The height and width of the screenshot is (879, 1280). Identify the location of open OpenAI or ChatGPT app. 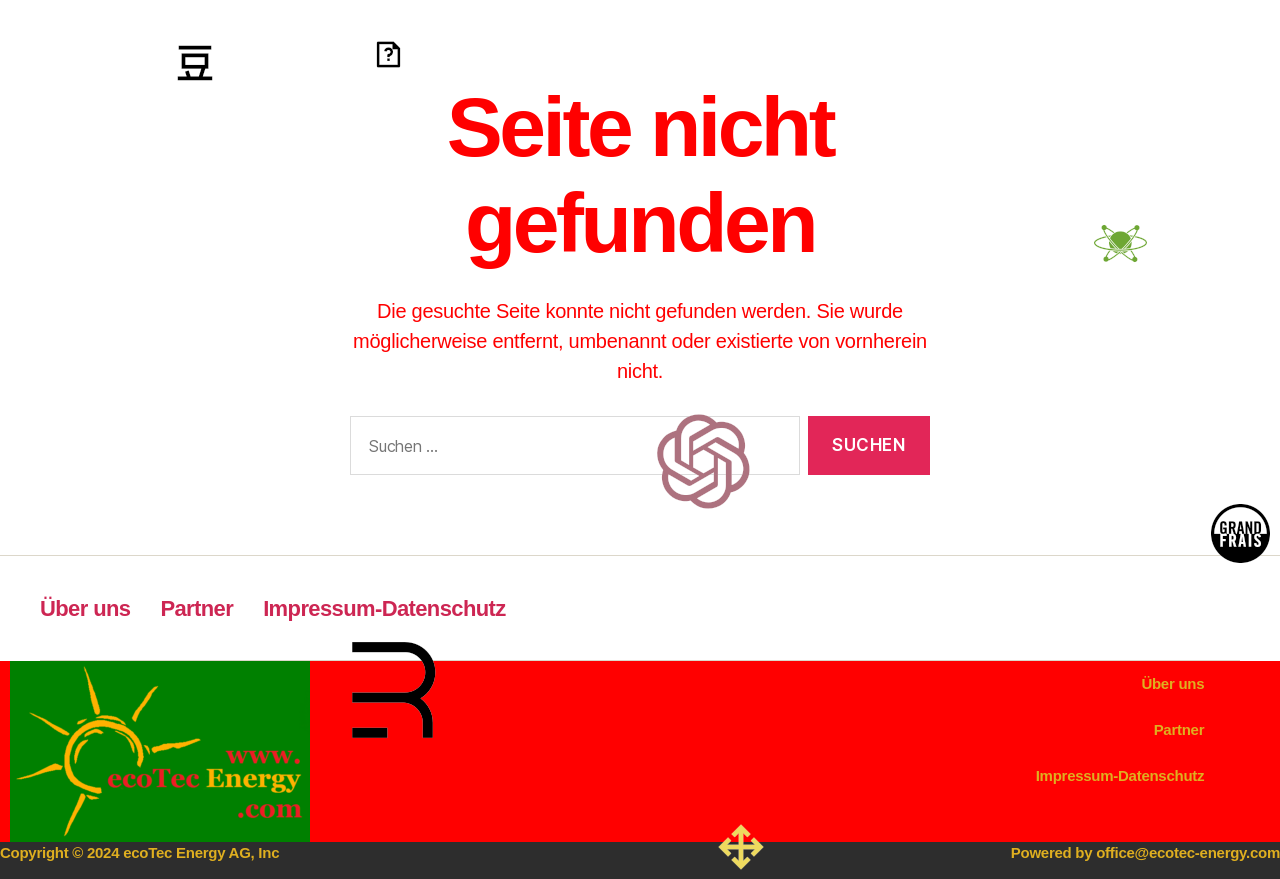
(703, 461).